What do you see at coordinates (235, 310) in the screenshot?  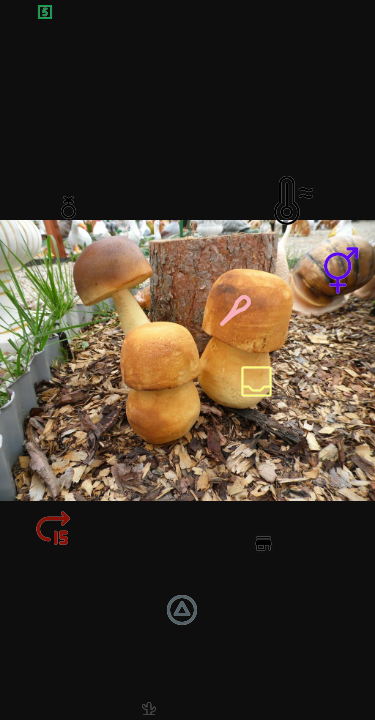 I see `access sewing or crafting tools` at bounding box center [235, 310].